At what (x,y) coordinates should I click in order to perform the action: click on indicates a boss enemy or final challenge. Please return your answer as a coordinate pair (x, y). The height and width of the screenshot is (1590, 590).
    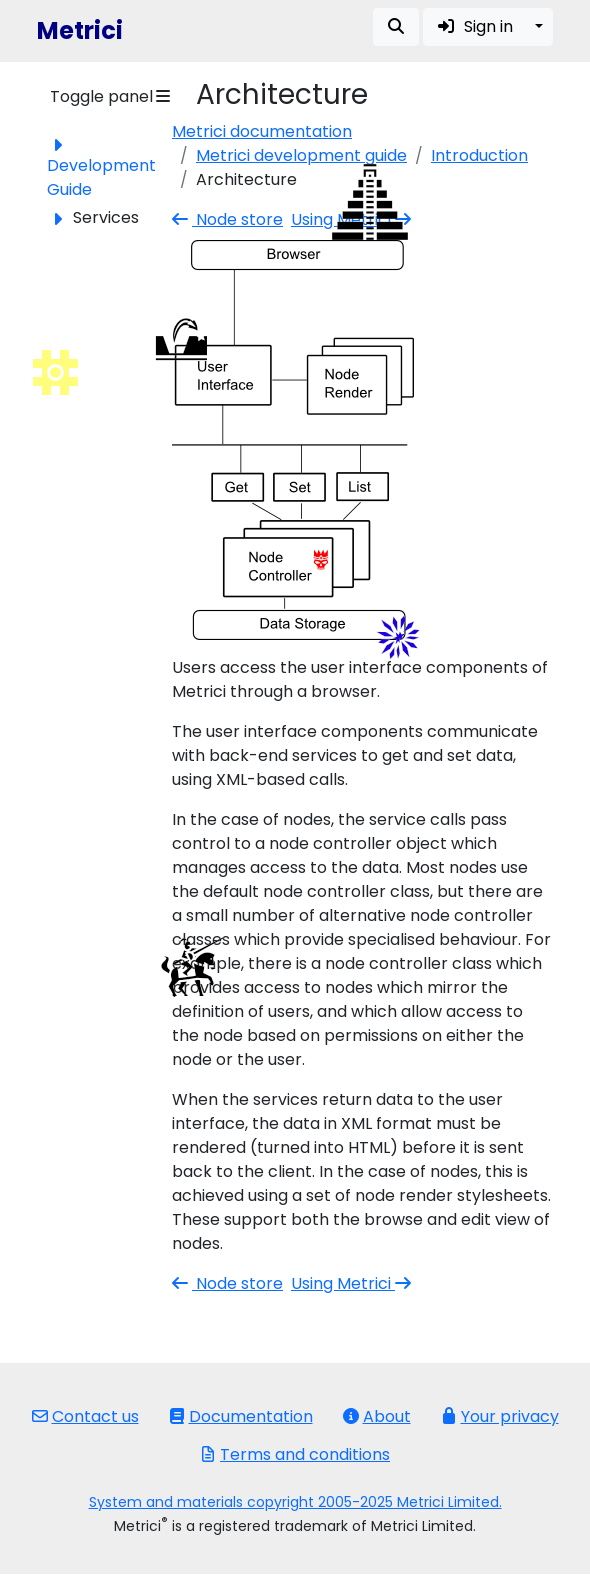
    Looking at the image, I should click on (321, 560).